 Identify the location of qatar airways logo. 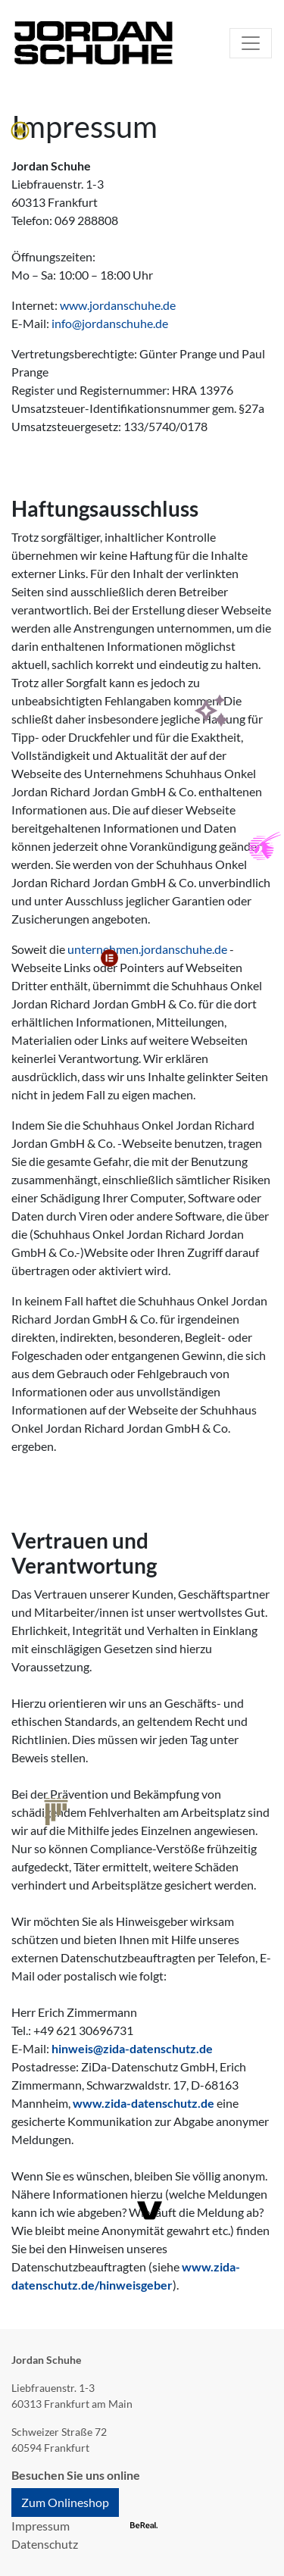
(264, 846).